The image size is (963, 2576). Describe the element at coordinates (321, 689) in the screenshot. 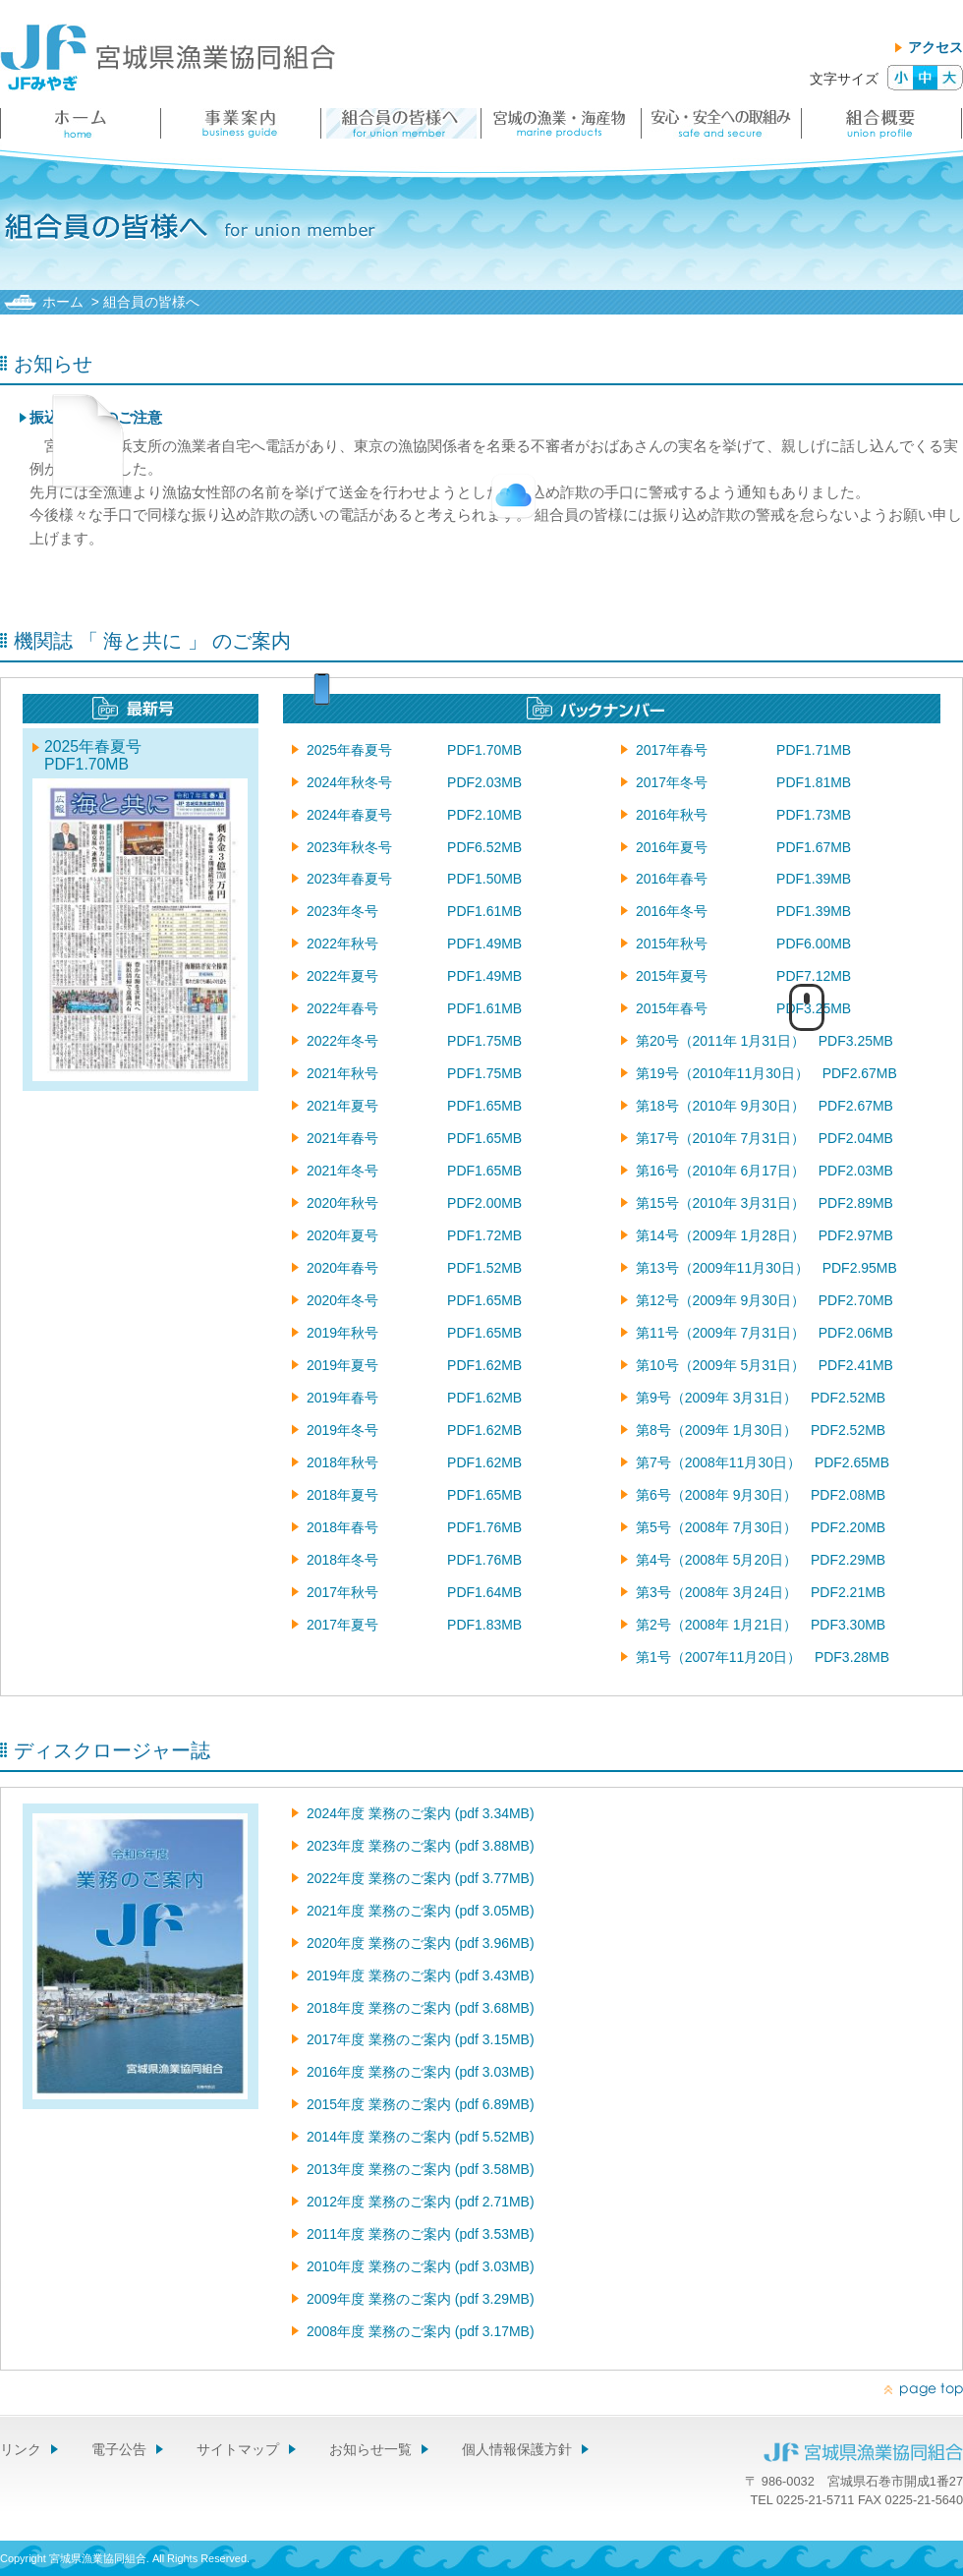

I see `connect to or manage your iPhone` at that location.